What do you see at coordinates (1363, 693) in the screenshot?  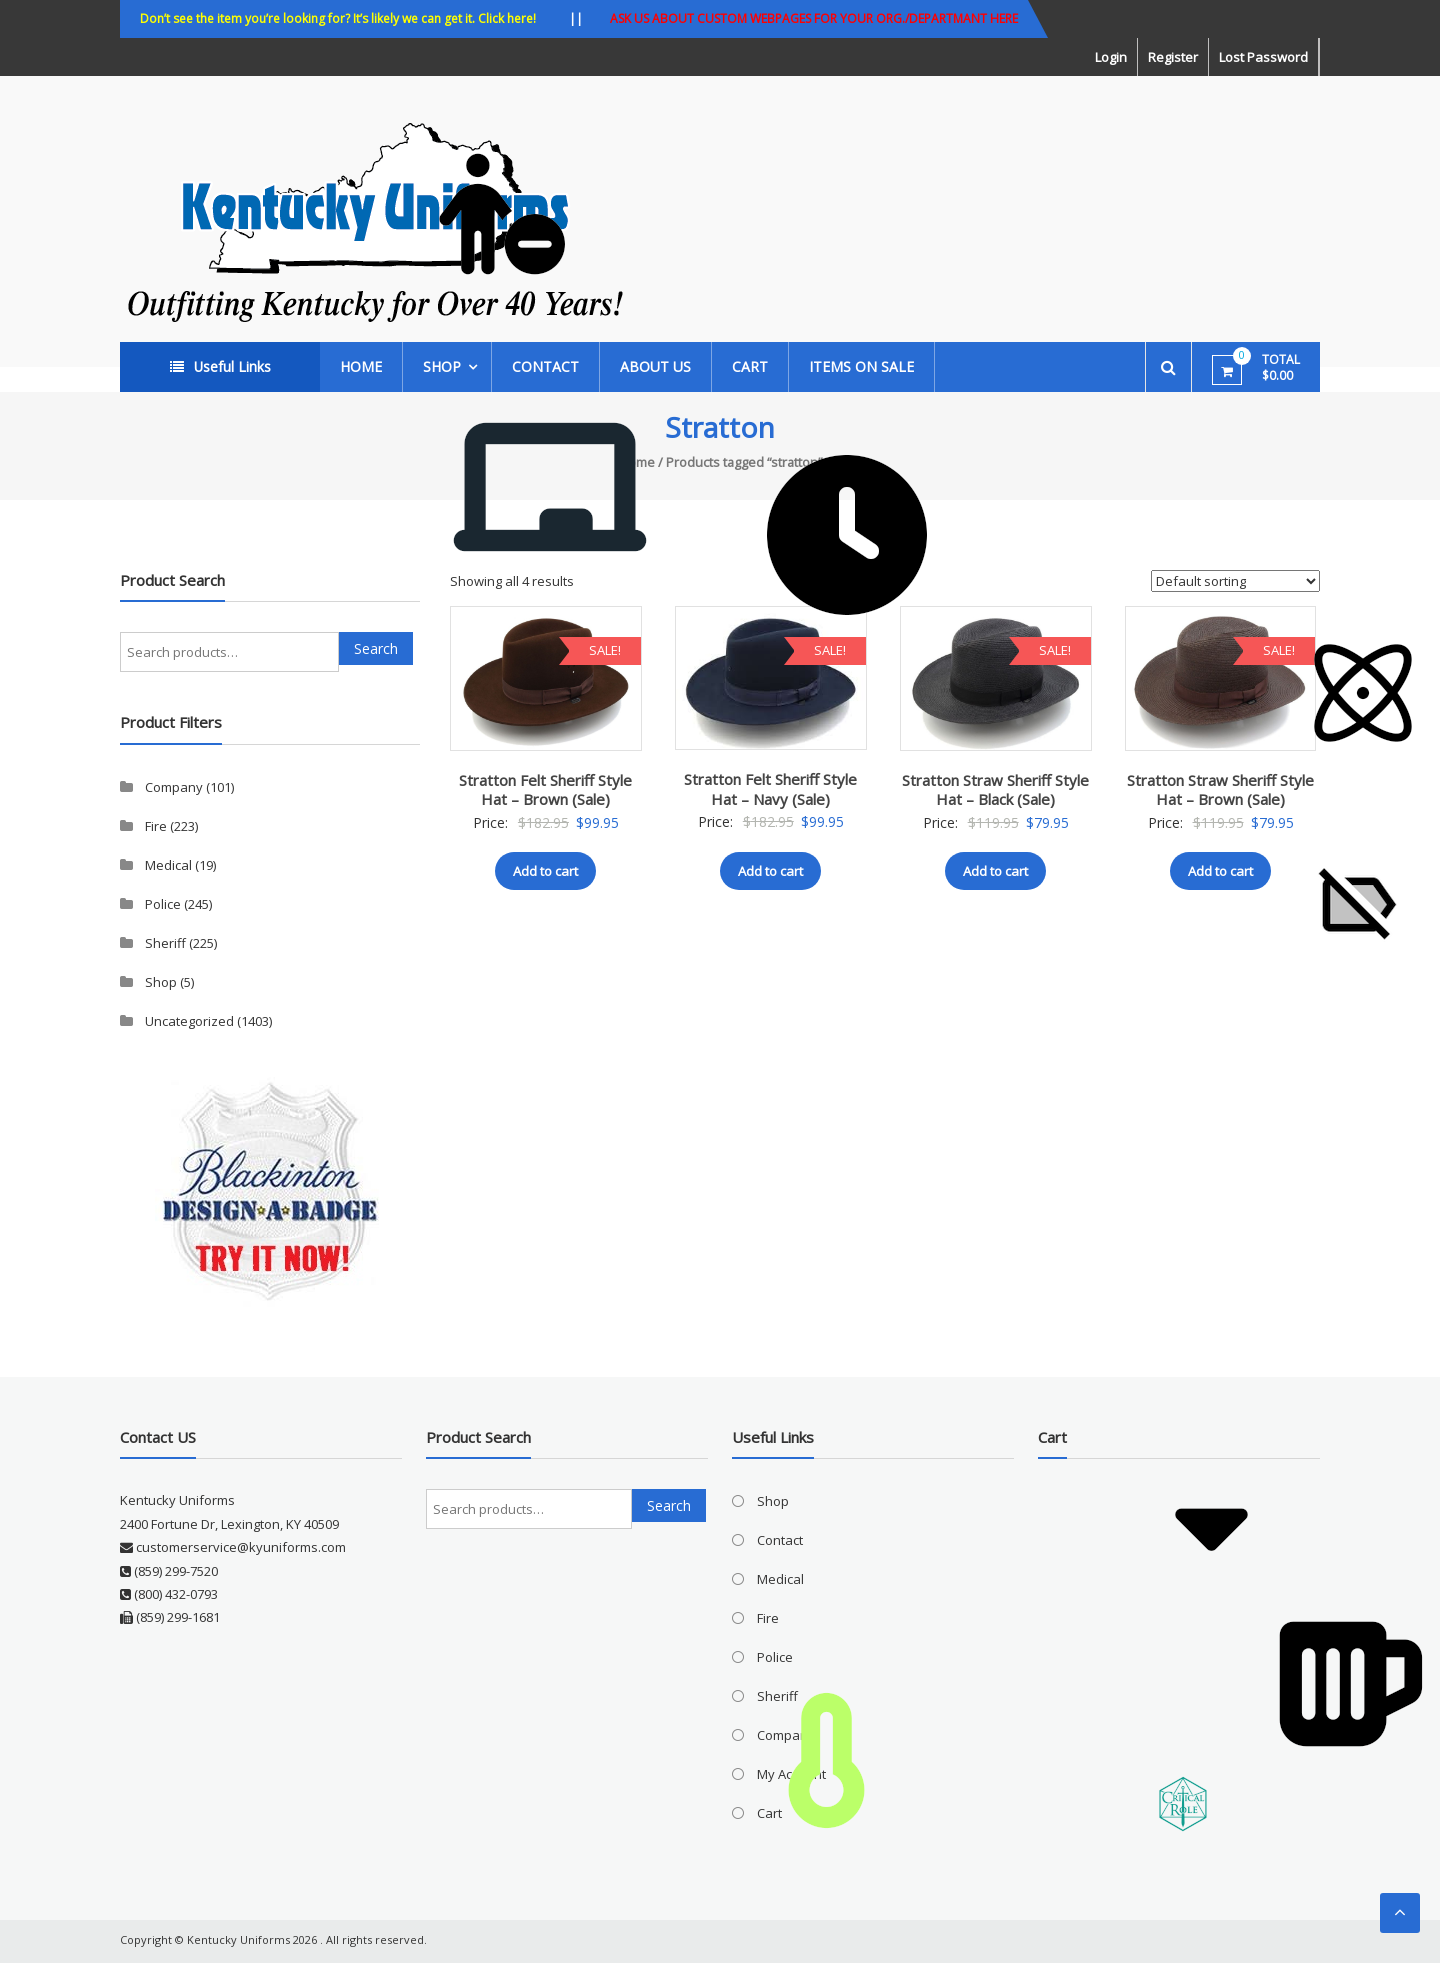 I see `access science or chemistry features` at bounding box center [1363, 693].